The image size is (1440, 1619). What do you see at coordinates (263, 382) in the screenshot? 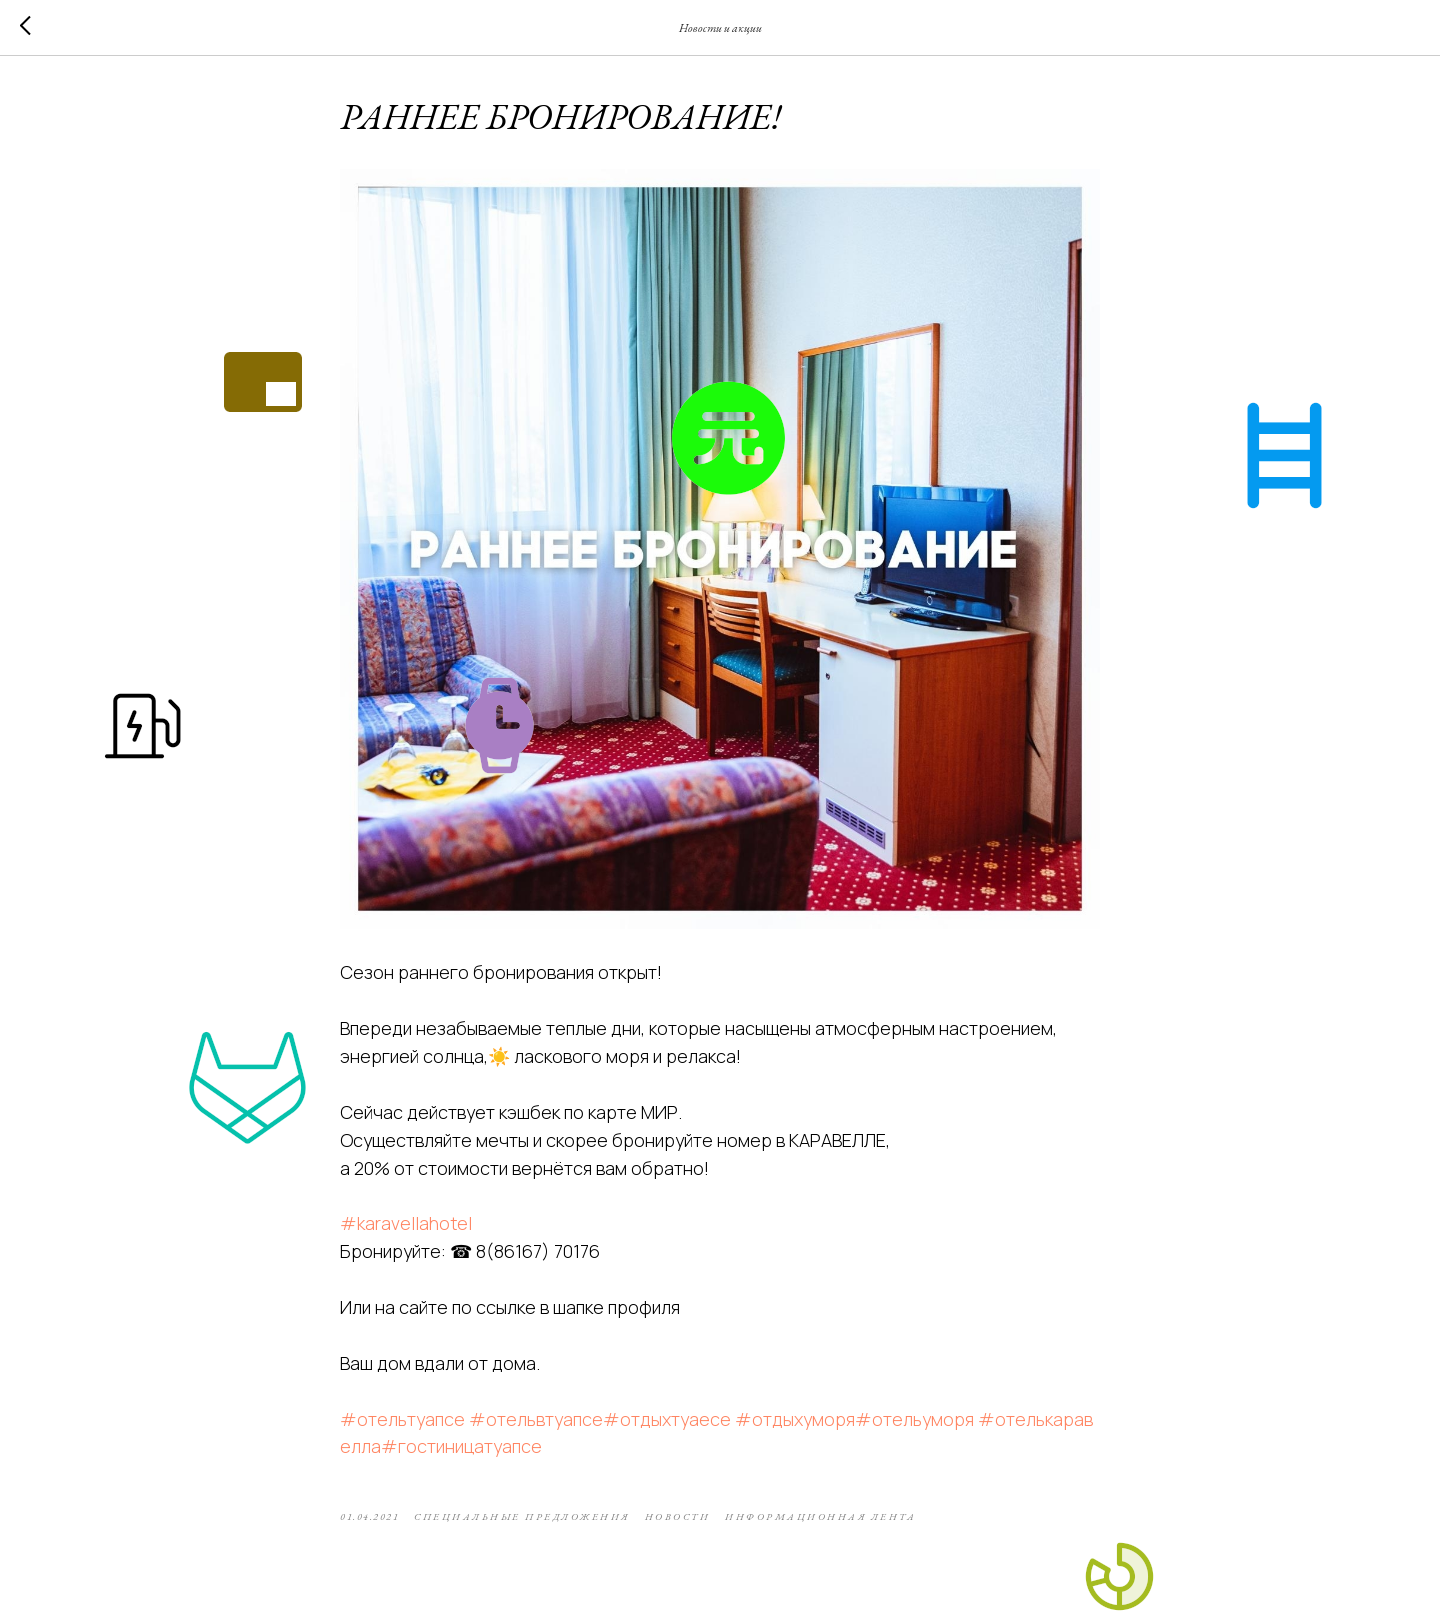
I see `enable picture-in-picture mode` at bounding box center [263, 382].